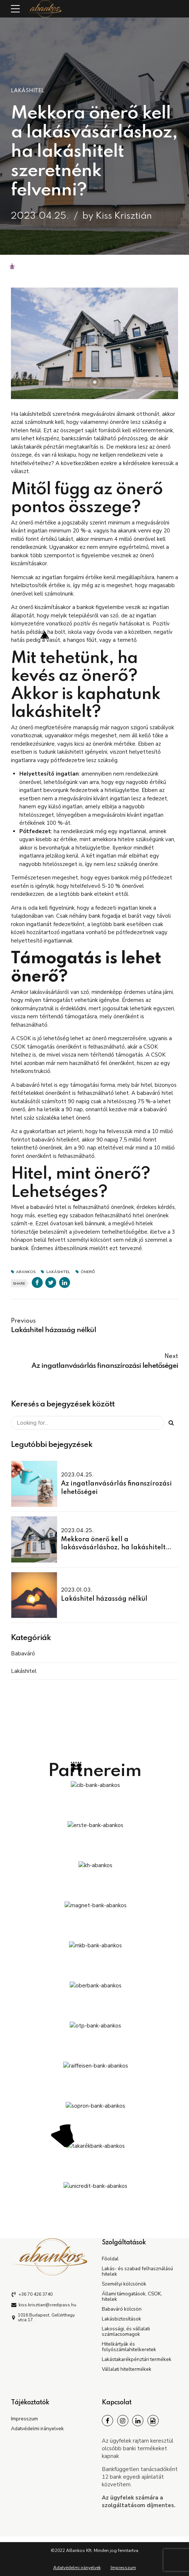 The height and width of the screenshot is (2576, 189). Describe the element at coordinates (63, 2136) in the screenshot. I see `select algeria as your country or region` at that location.